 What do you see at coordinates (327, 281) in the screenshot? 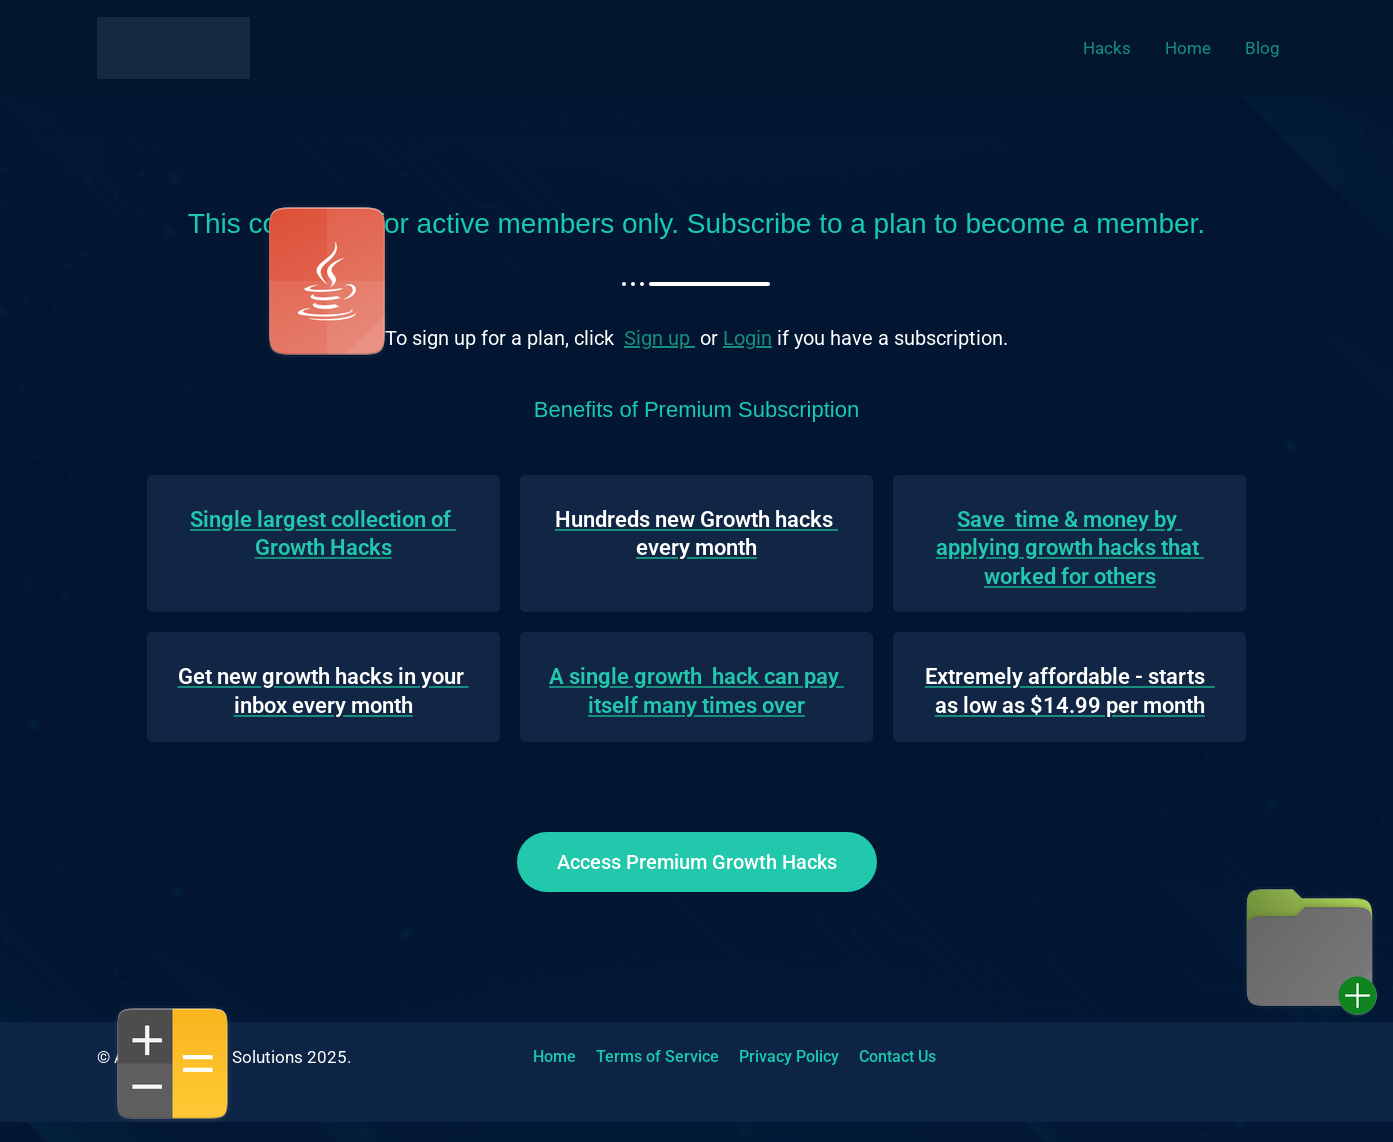
I see `java archive file (.jar) type indicator` at bounding box center [327, 281].